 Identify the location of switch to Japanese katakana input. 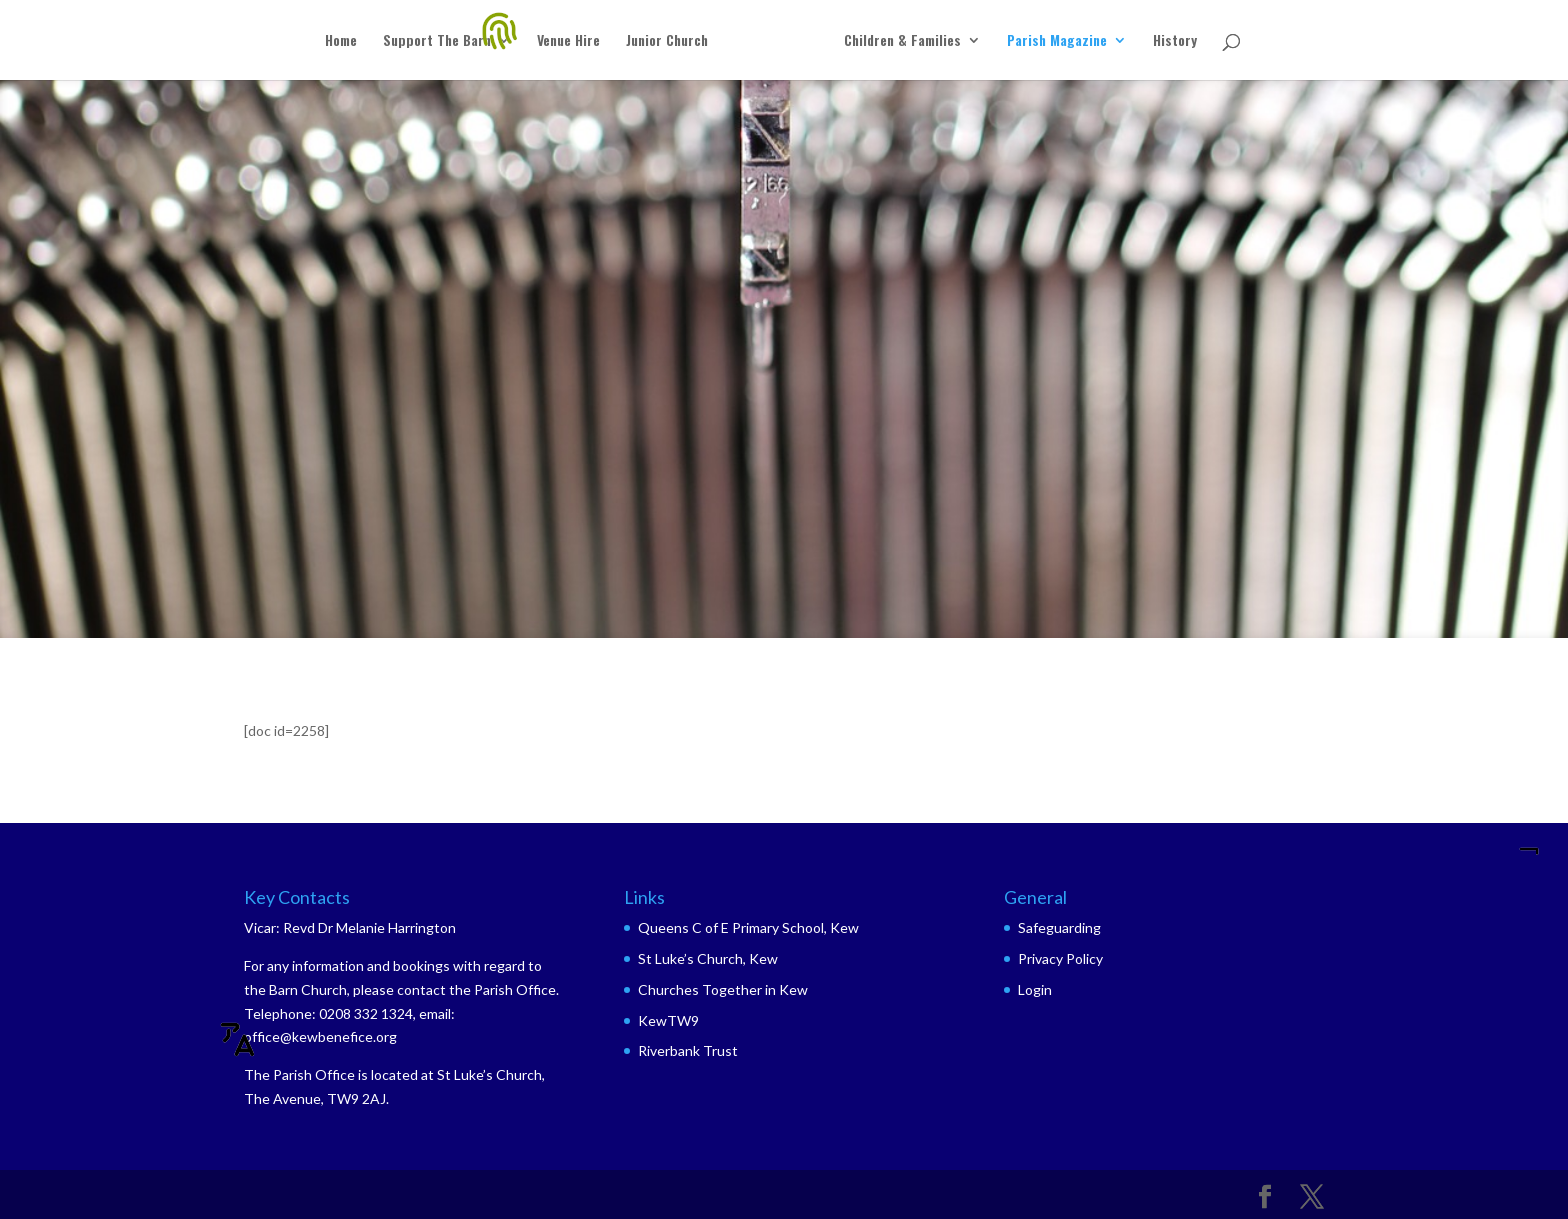
(236, 1038).